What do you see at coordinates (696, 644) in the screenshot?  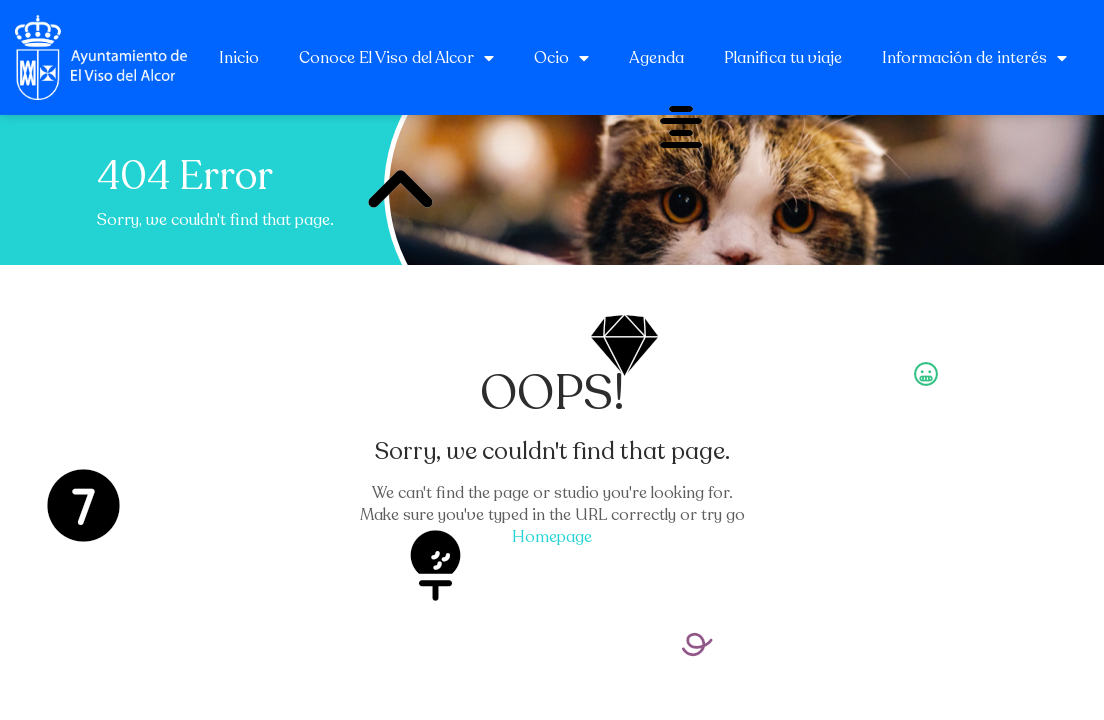 I see `access freehand drawing or annotation tools` at bounding box center [696, 644].